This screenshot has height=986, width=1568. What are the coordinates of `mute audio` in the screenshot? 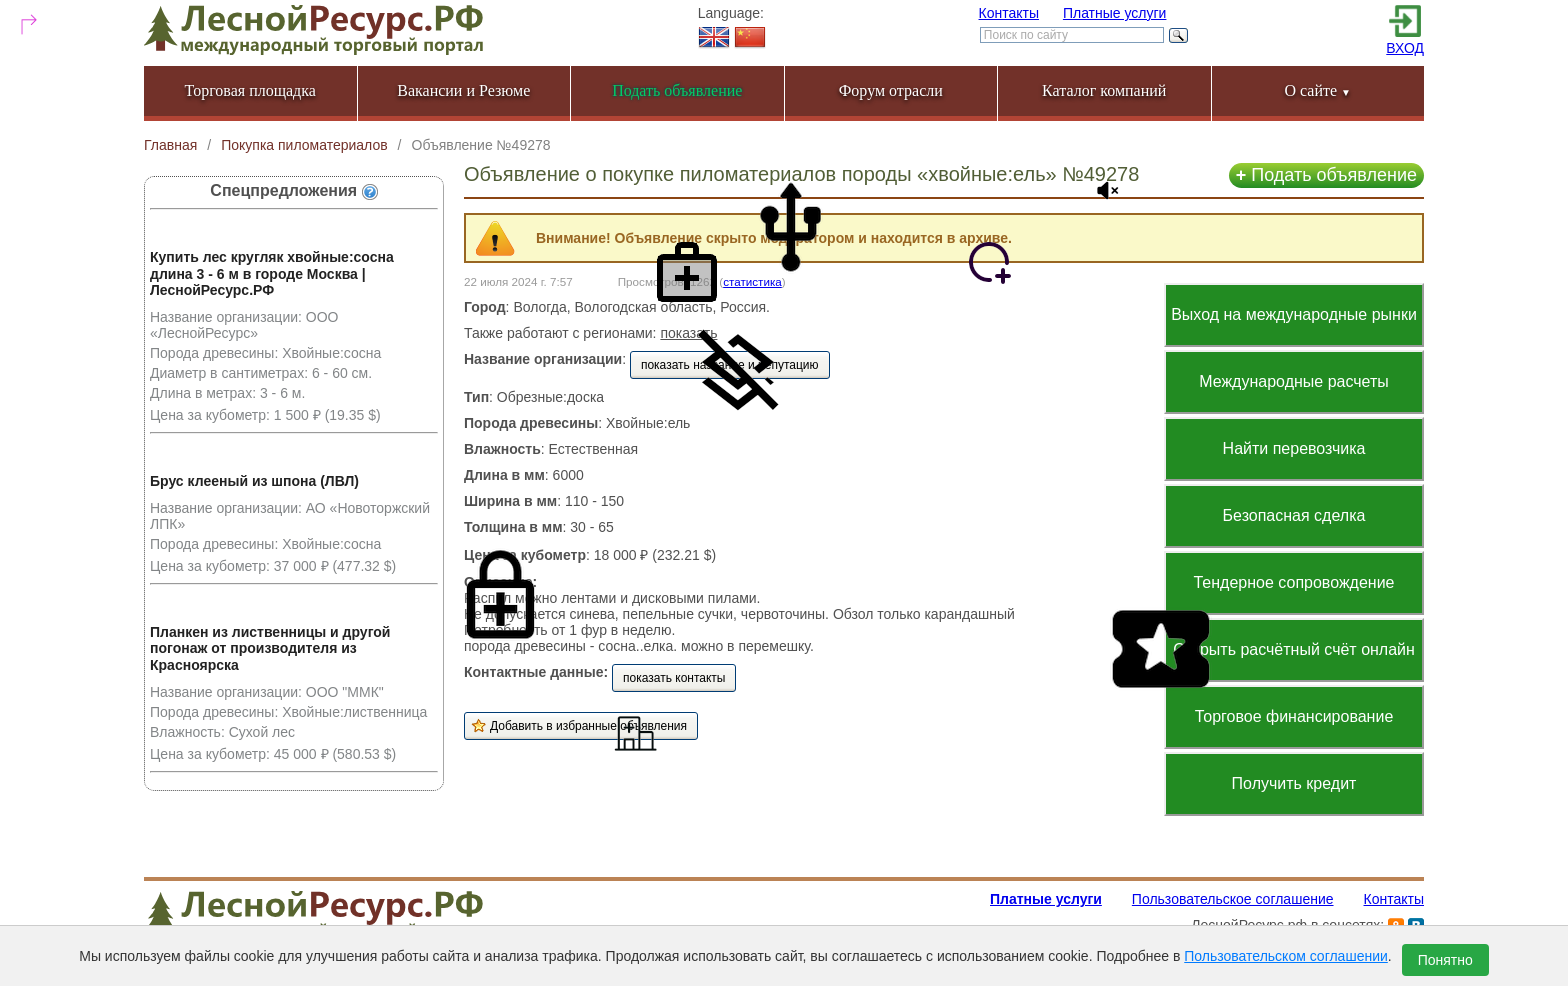 It's located at (1108, 190).